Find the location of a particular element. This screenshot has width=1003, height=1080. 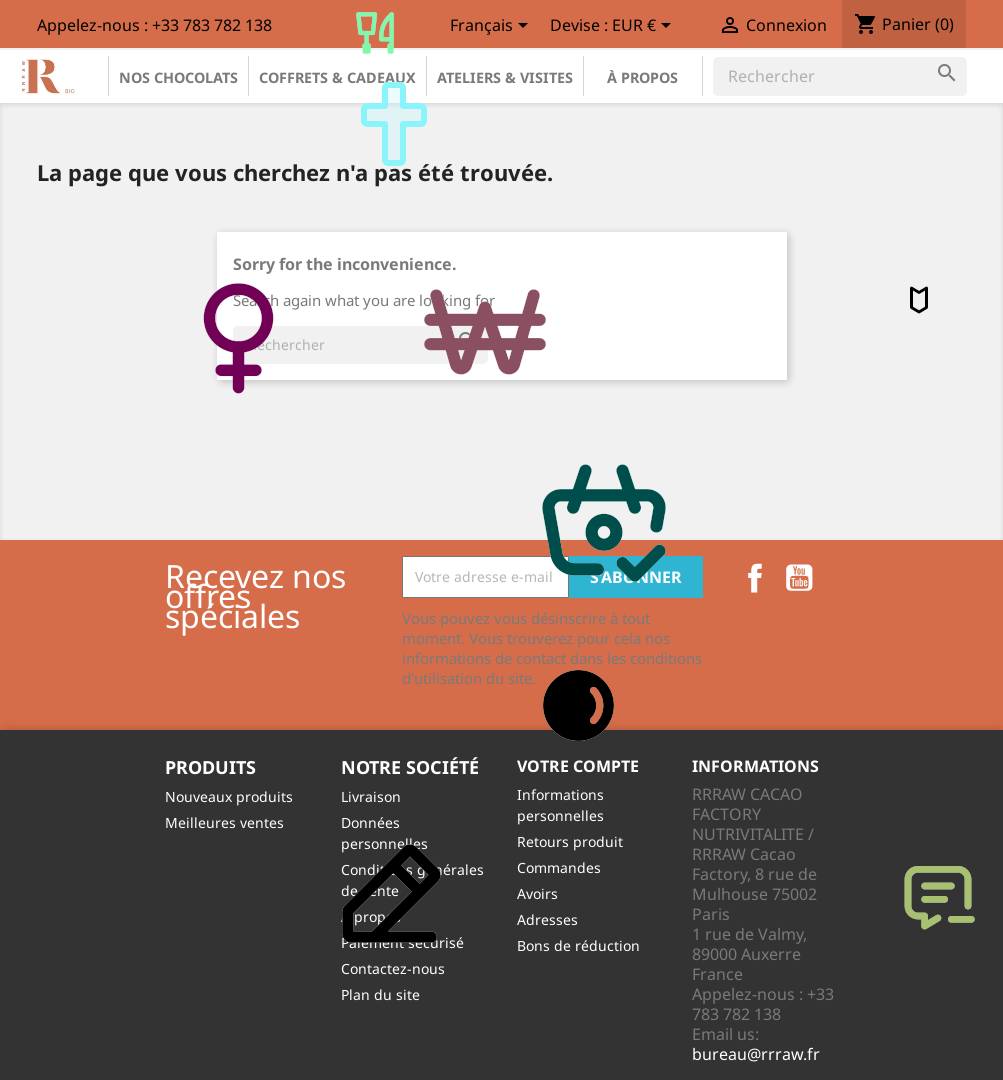

view your profile badge or achievement is located at coordinates (919, 300).